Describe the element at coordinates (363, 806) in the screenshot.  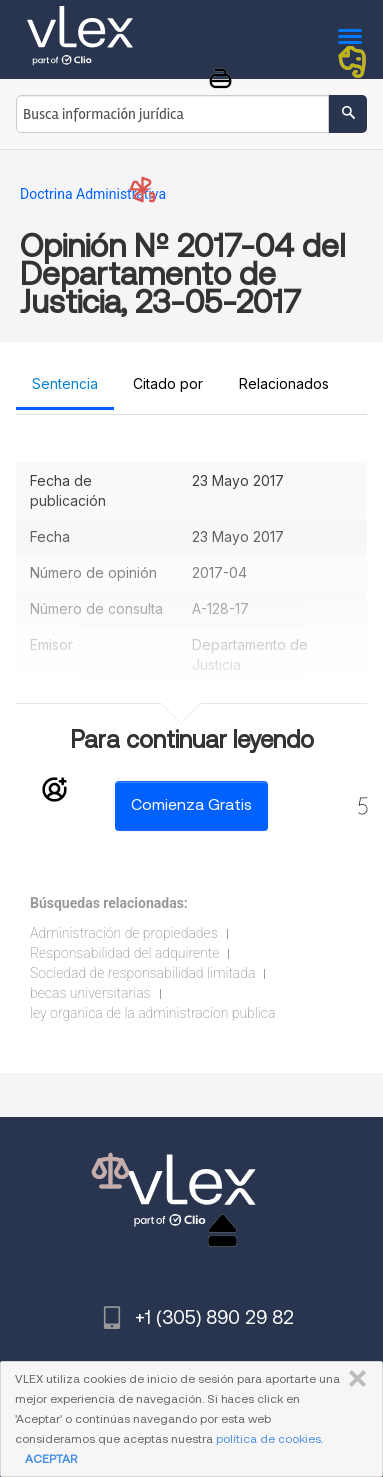
I see `indicates the number five in a list or sequence` at that location.